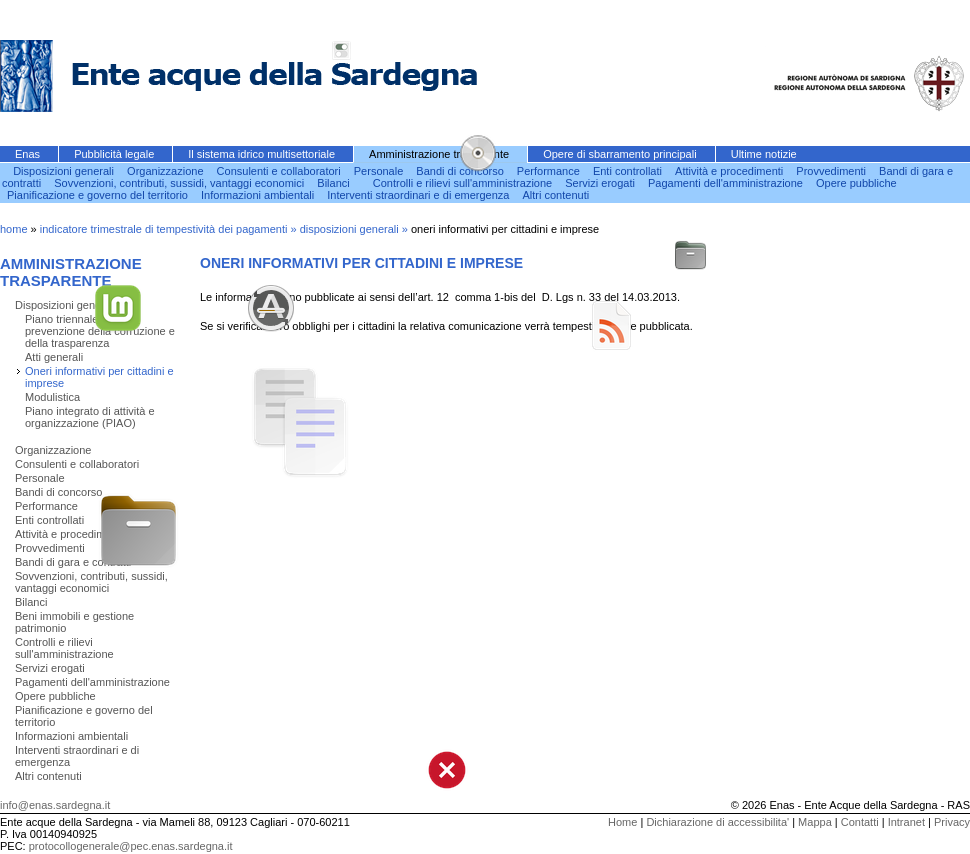 The width and height of the screenshot is (970, 854). What do you see at coordinates (138, 530) in the screenshot?
I see `open the file manager application` at bounding box center [138, 530].